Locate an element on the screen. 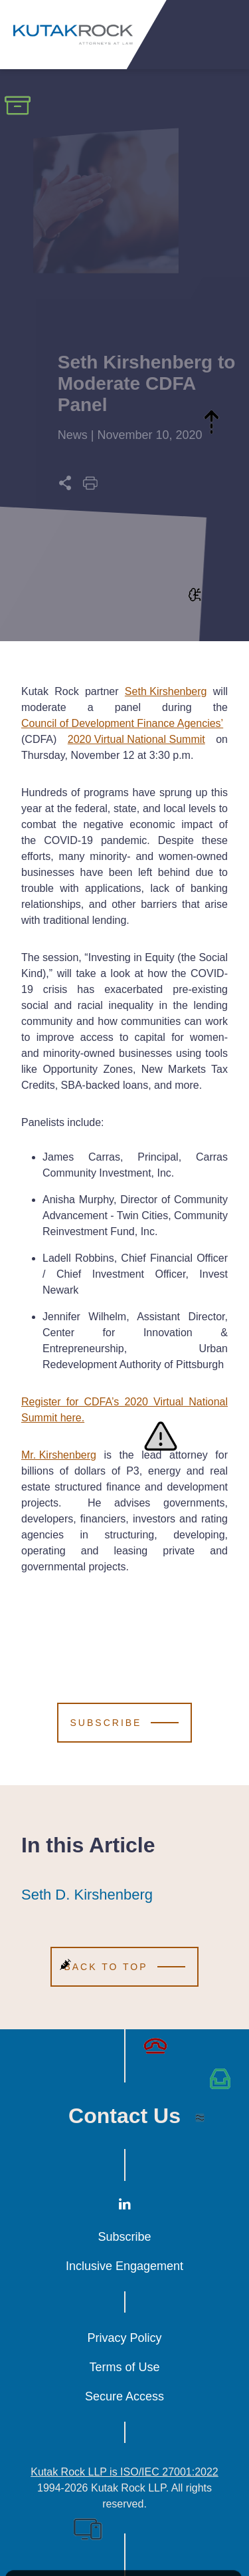 The image size is (249, 2576). access vaccination or medical records is located at coordinates (65, 1964).